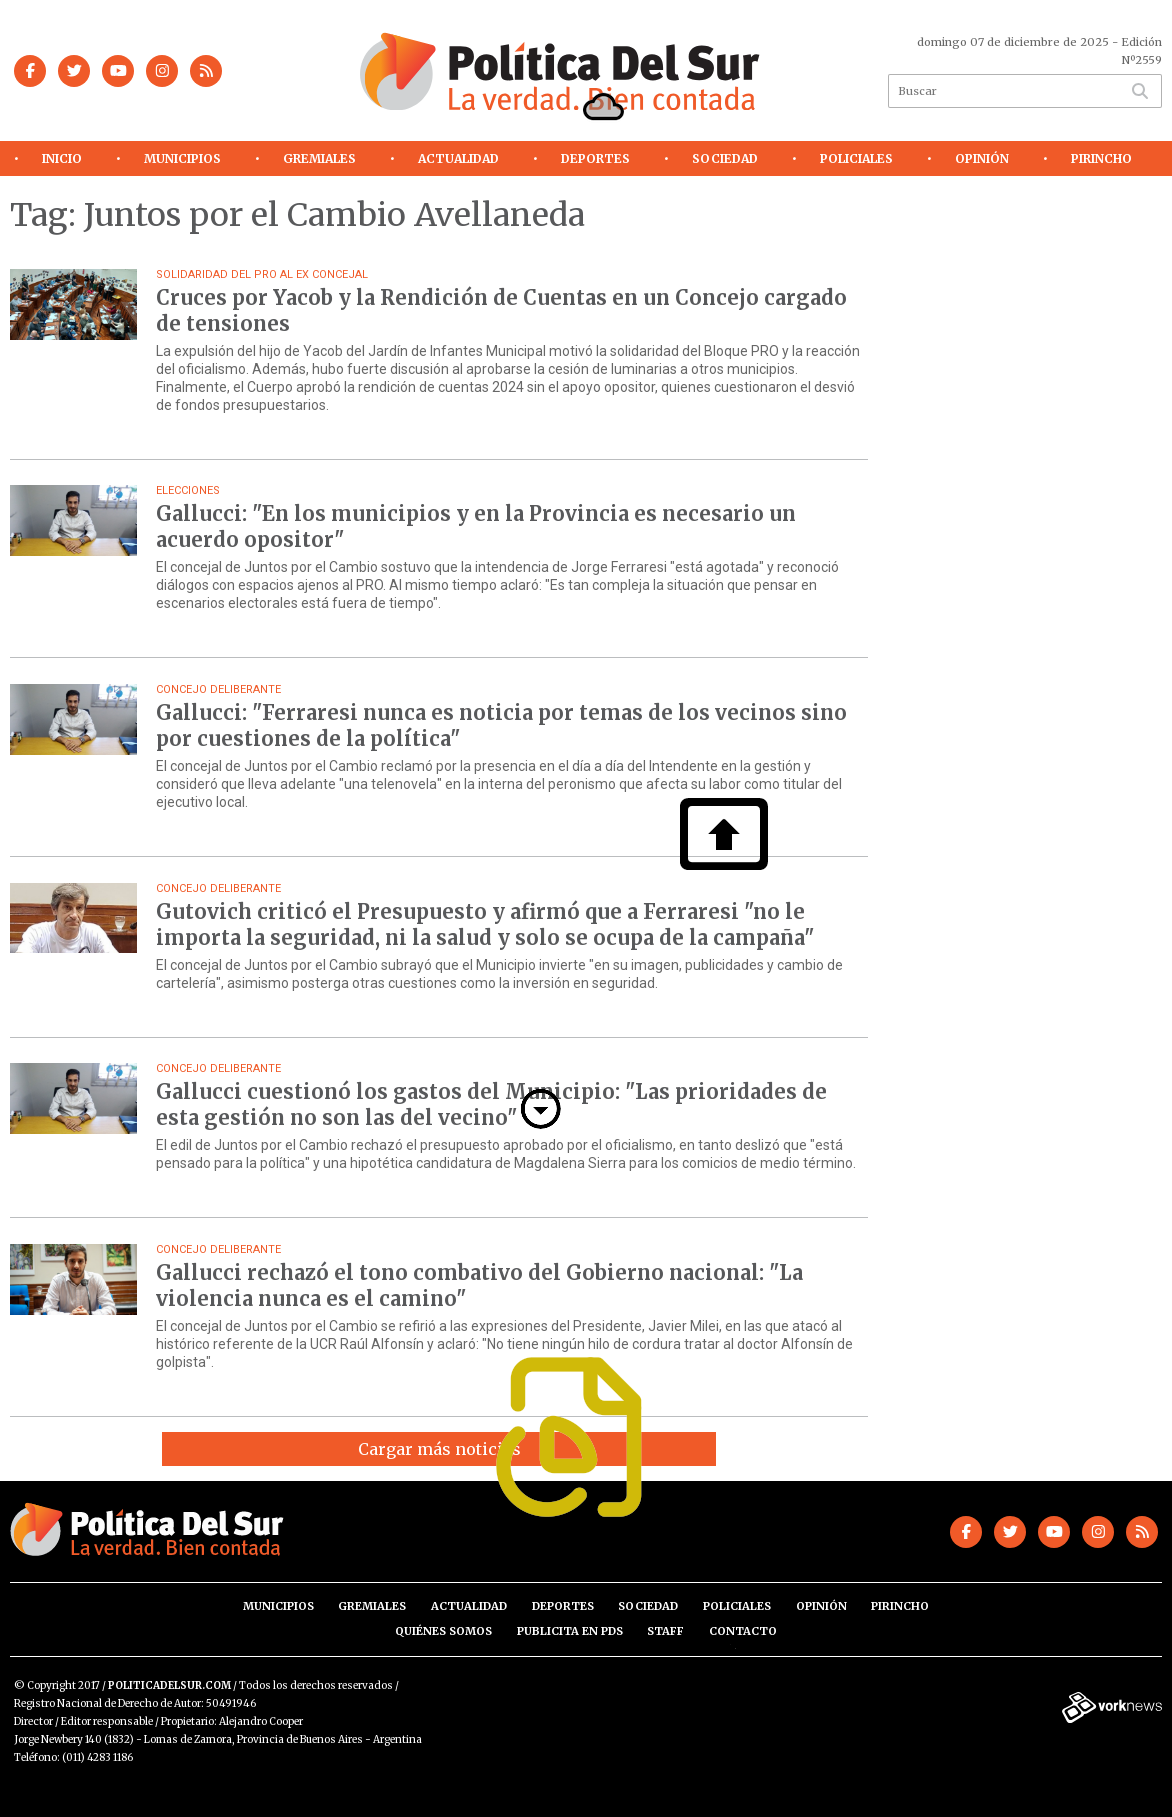 This screenshot has width=1172, height=1817. Describe the element at coordinates (724, 834) in the screenshot. I see `start screen sharing or presentation mode` at that location.